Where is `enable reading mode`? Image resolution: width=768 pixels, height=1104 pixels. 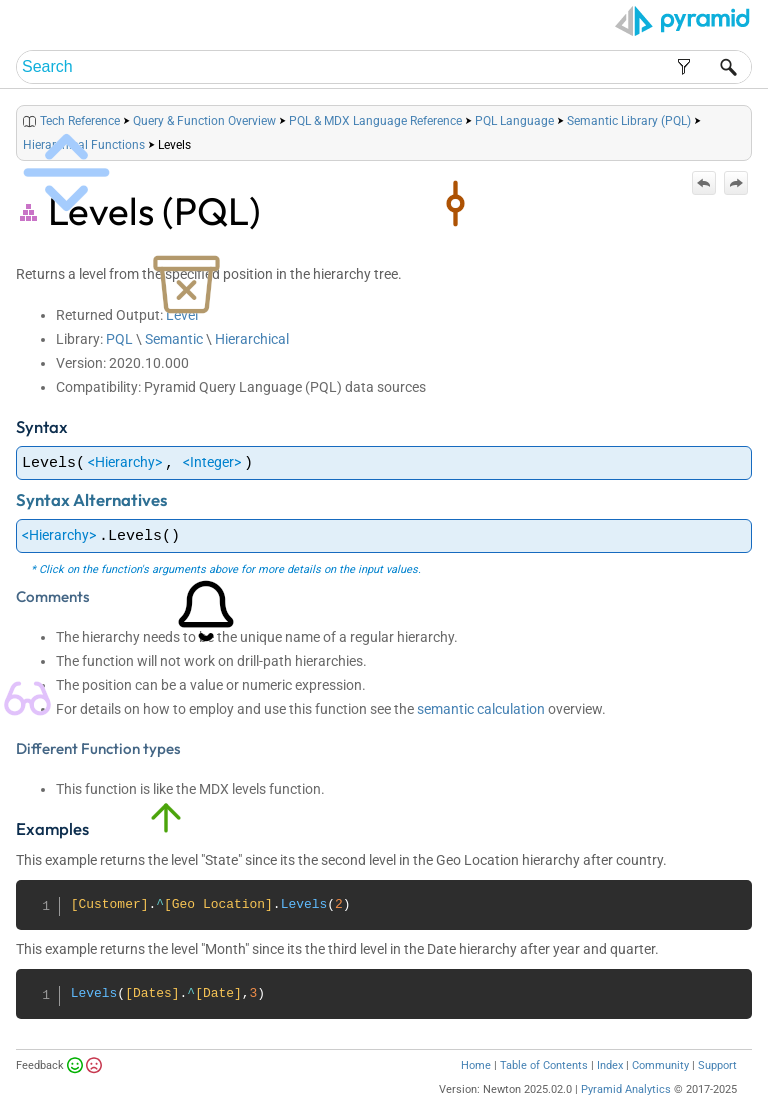 enable reading mode is located at coordinates (27, 698).